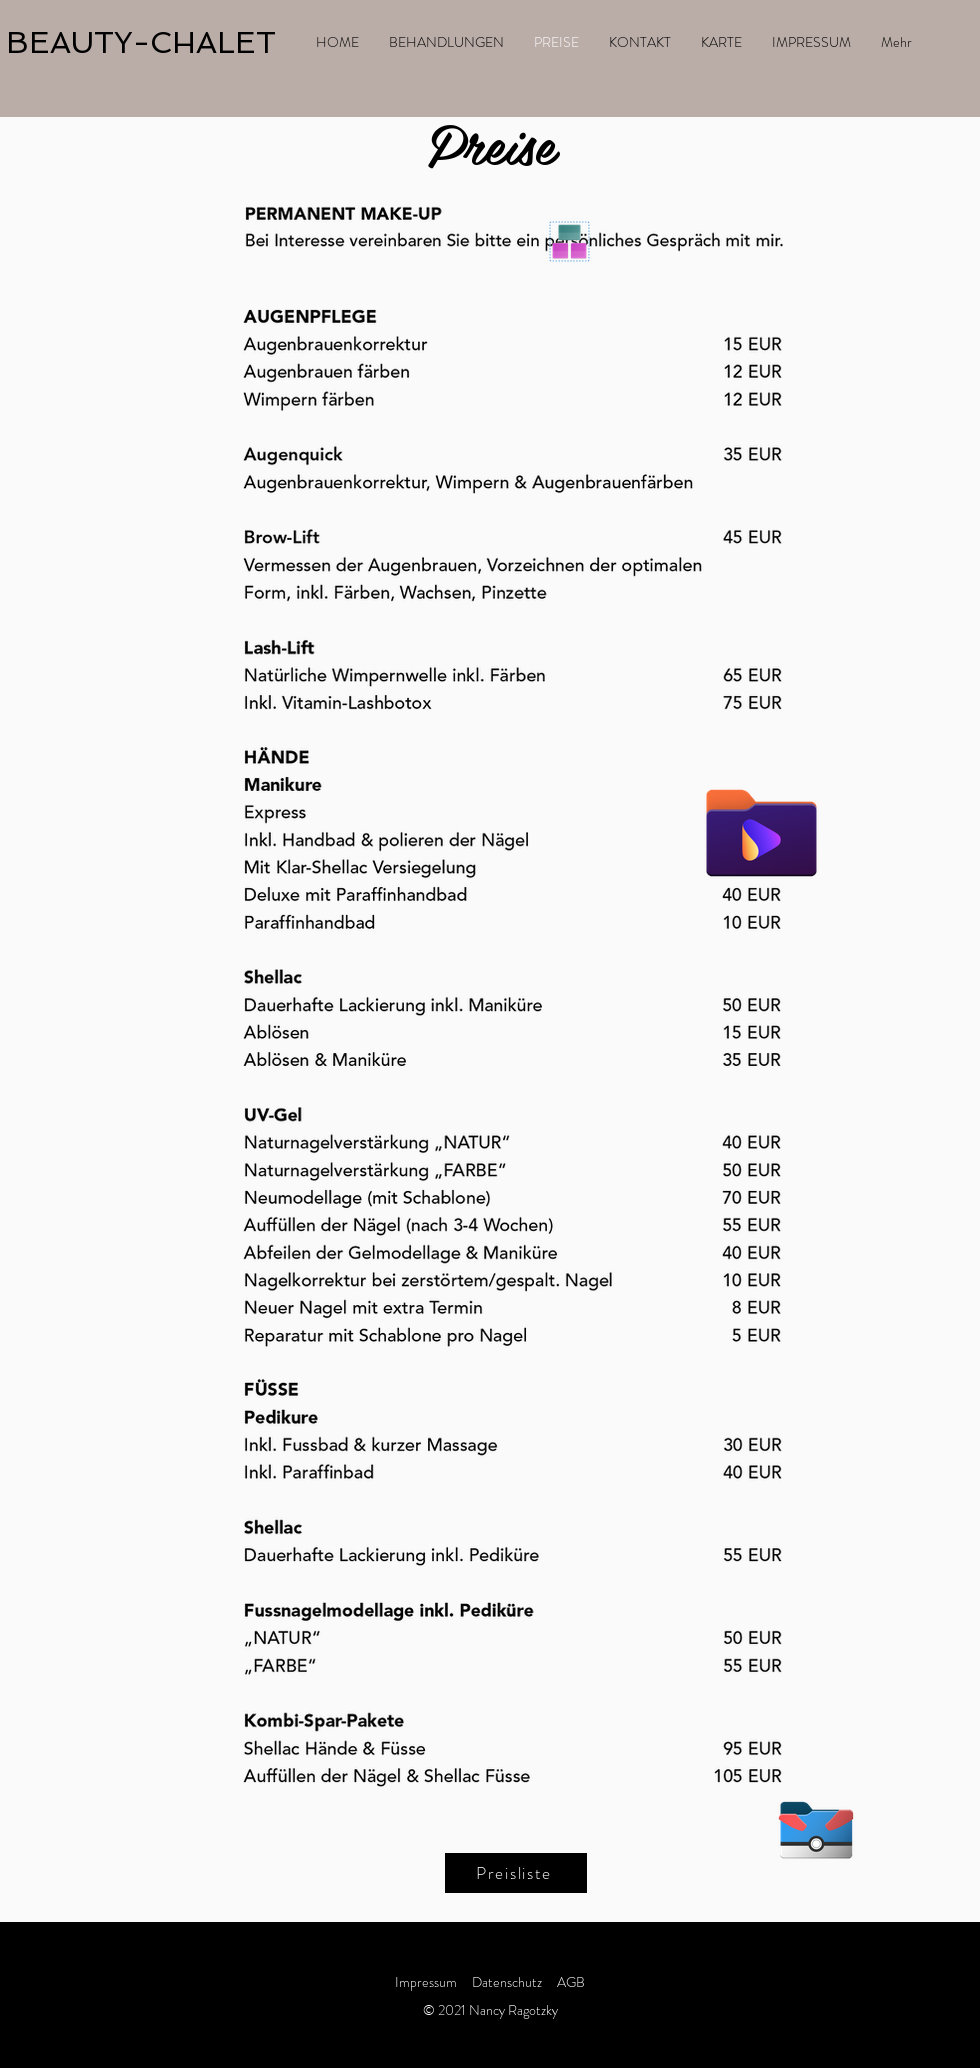 The image size is (980, 2068). Describe the element at coordinates (761, 836) in the screenshot. I see `open wondershare uniconverter project folder` at that location.